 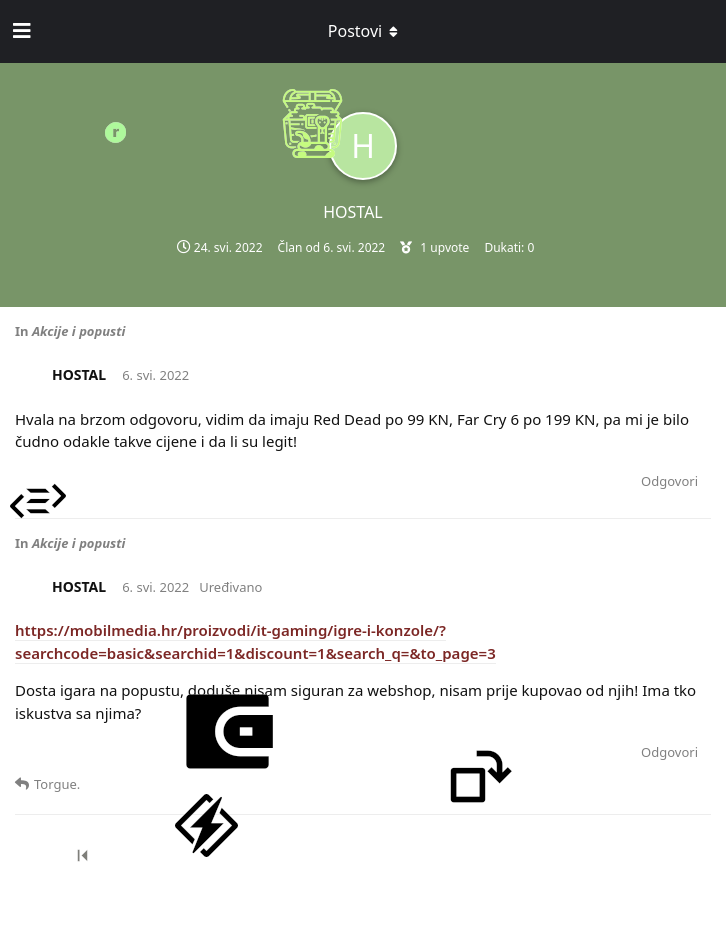 What do you see at coordinates (38, 501) in the screenshot?
I see `purescript programming language logo` at bounding box center [38, 501].